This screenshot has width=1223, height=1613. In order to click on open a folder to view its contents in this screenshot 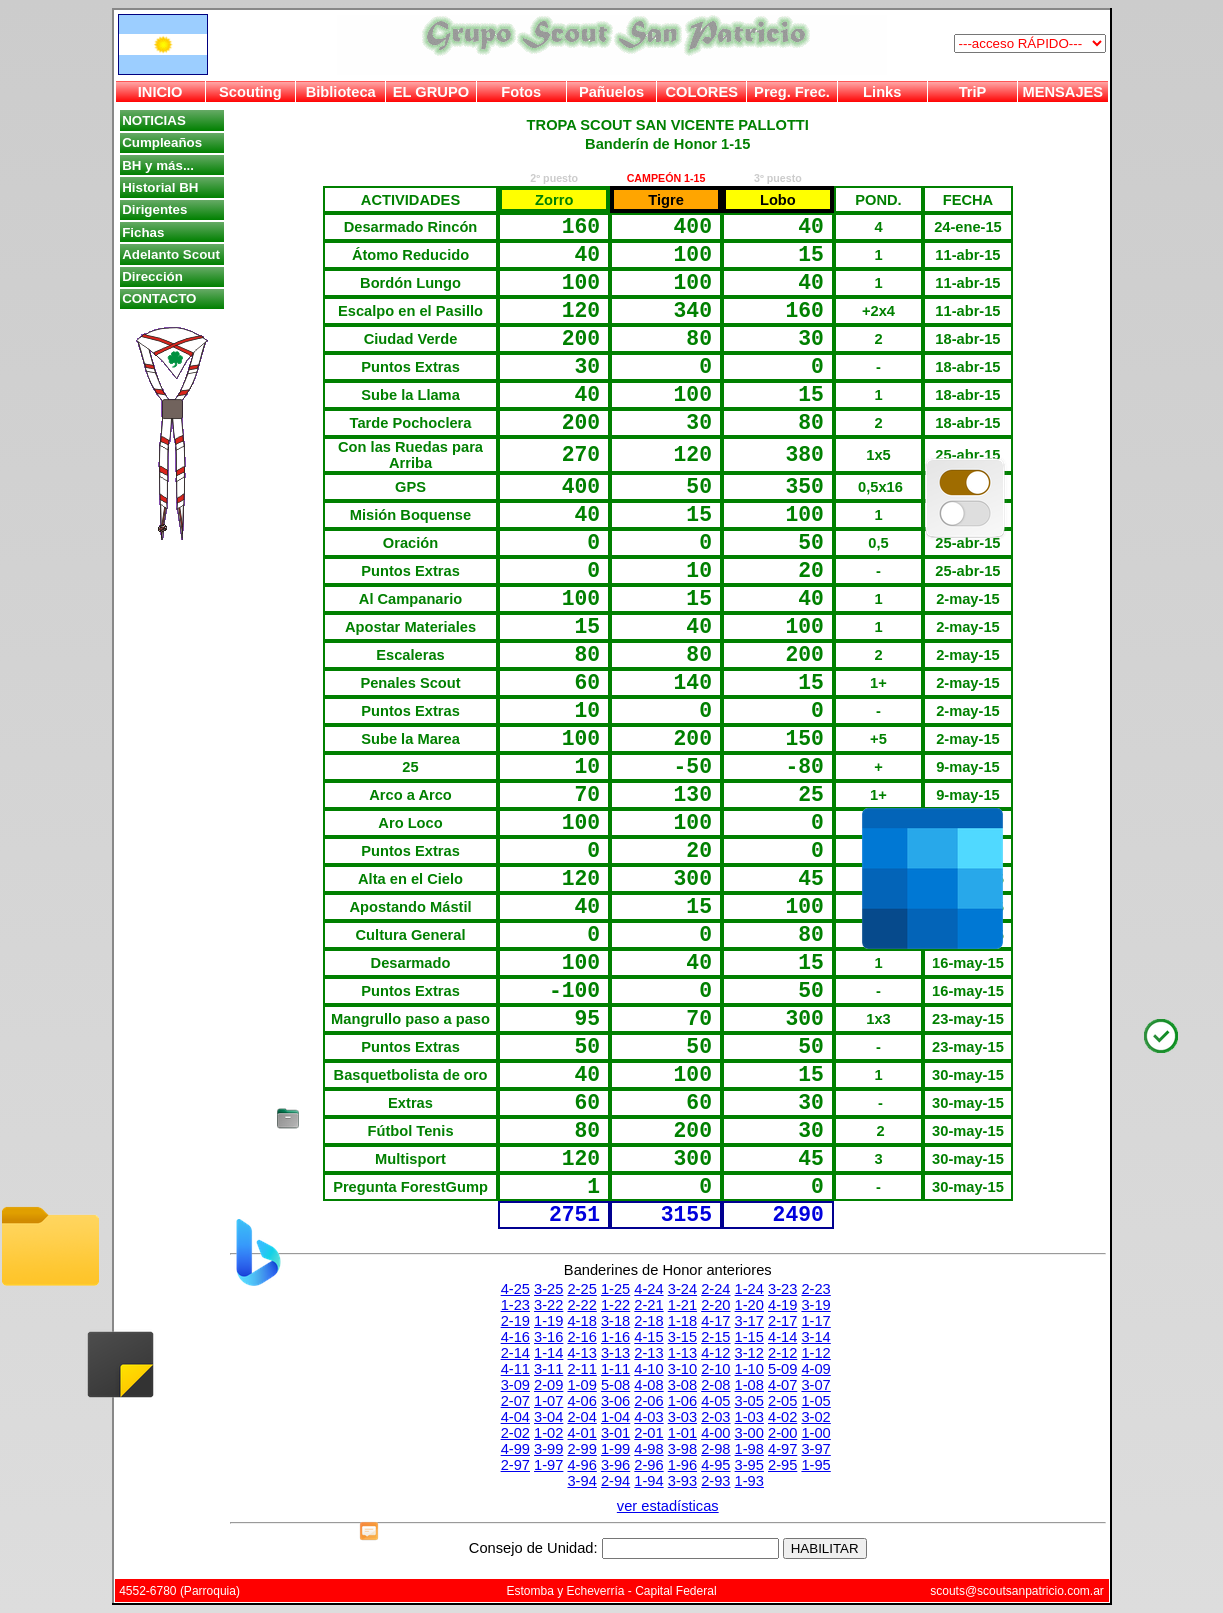, I will do `click(50, 1247)`.